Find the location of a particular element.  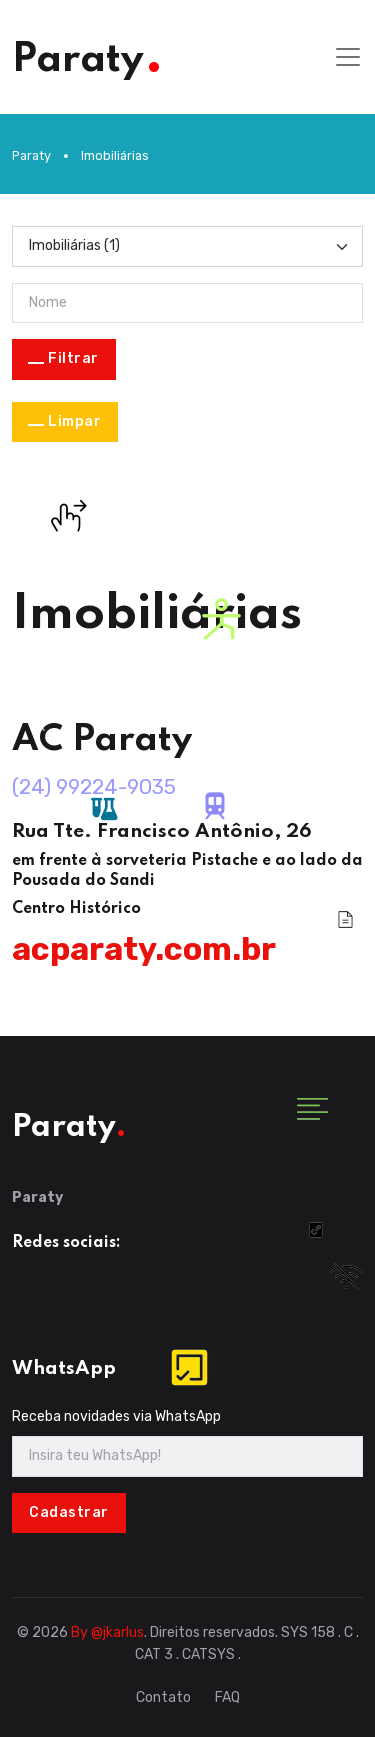

view document or text file is located at coordinates (345, 919).